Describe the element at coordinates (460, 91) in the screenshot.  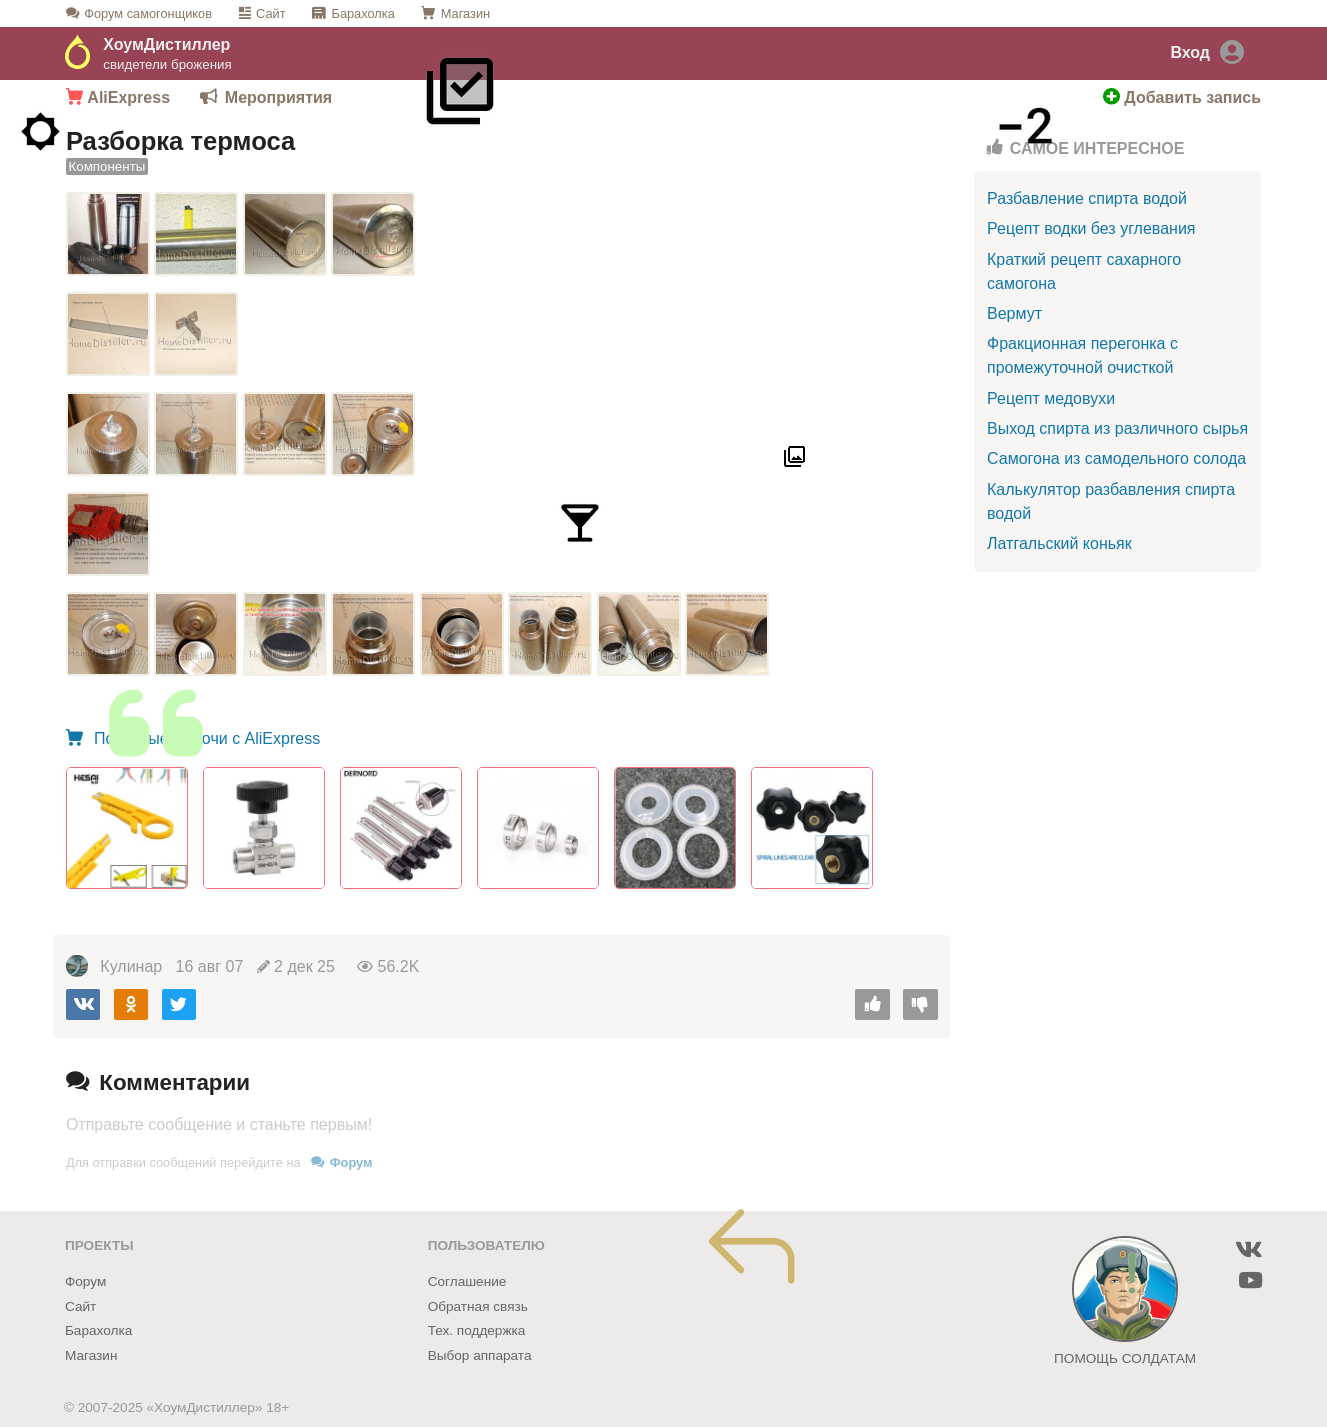
I see `item successfully added to library` at that location.